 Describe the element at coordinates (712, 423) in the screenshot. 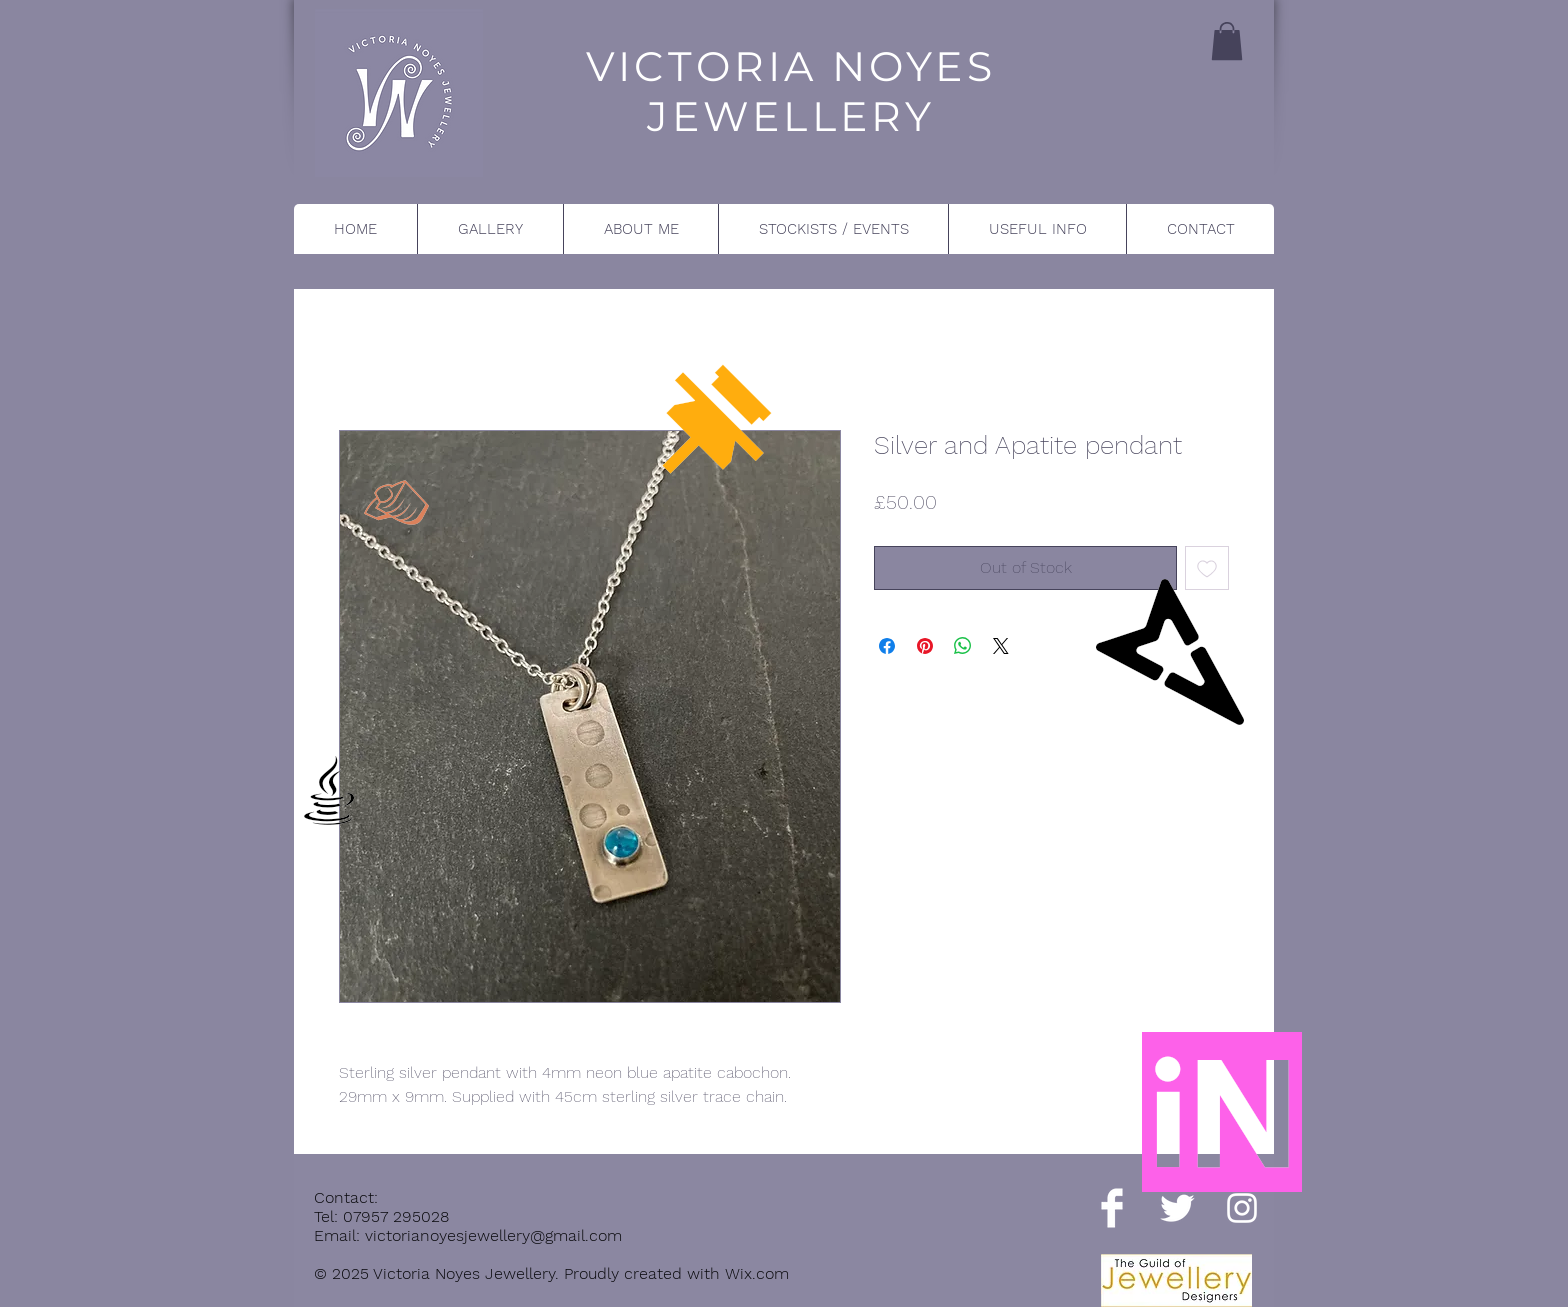

I see `unpin a saved location` at that location.